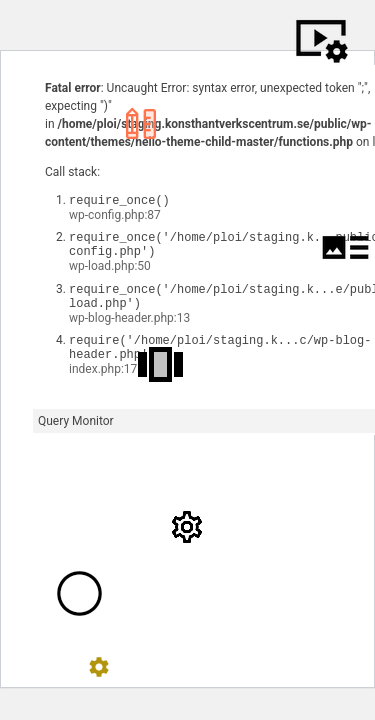  What do you see at coordinates (321, 38) in the screenshot?
I see `adjust video playback settings` at bounding box center [321, 38].